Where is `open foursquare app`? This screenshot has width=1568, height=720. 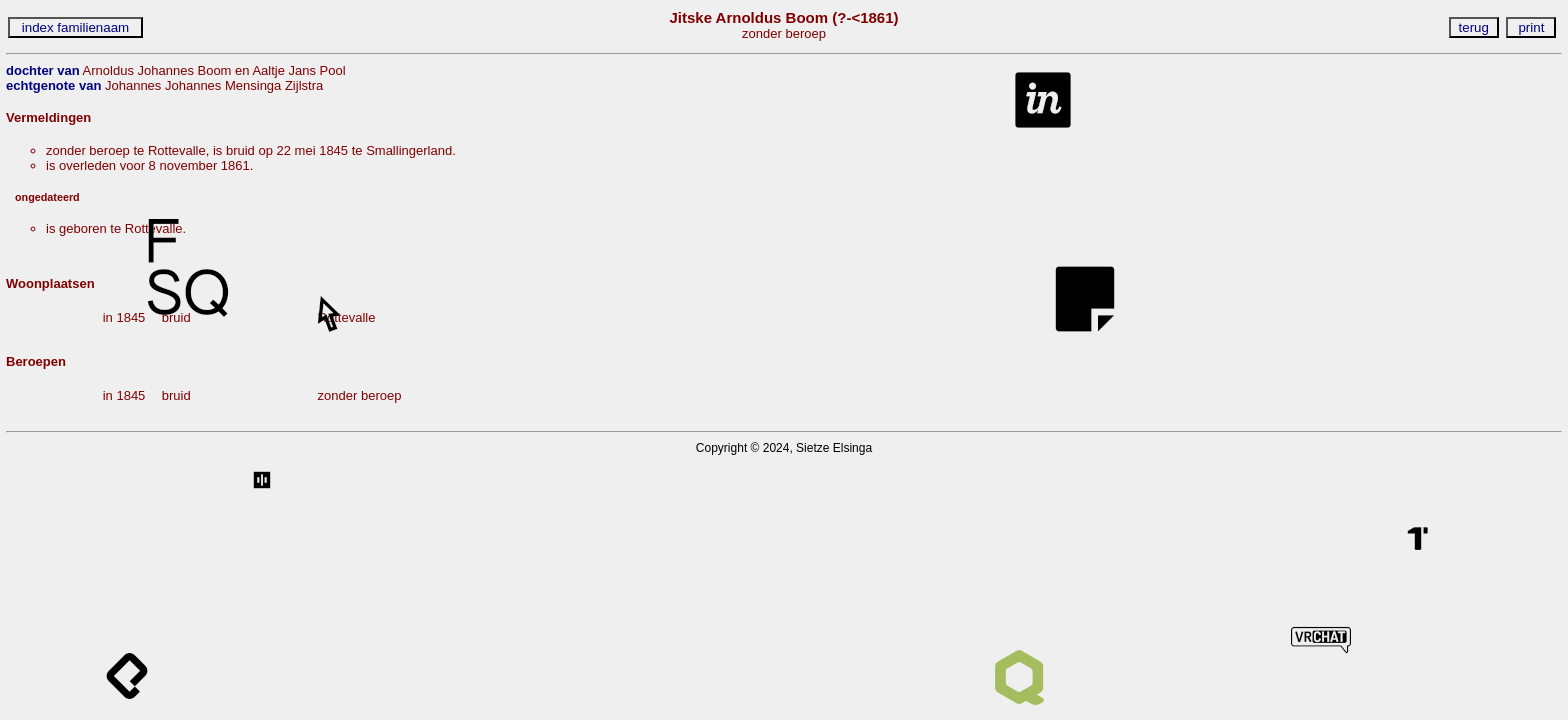 open foursquare app is located at coordinates (188, 268).